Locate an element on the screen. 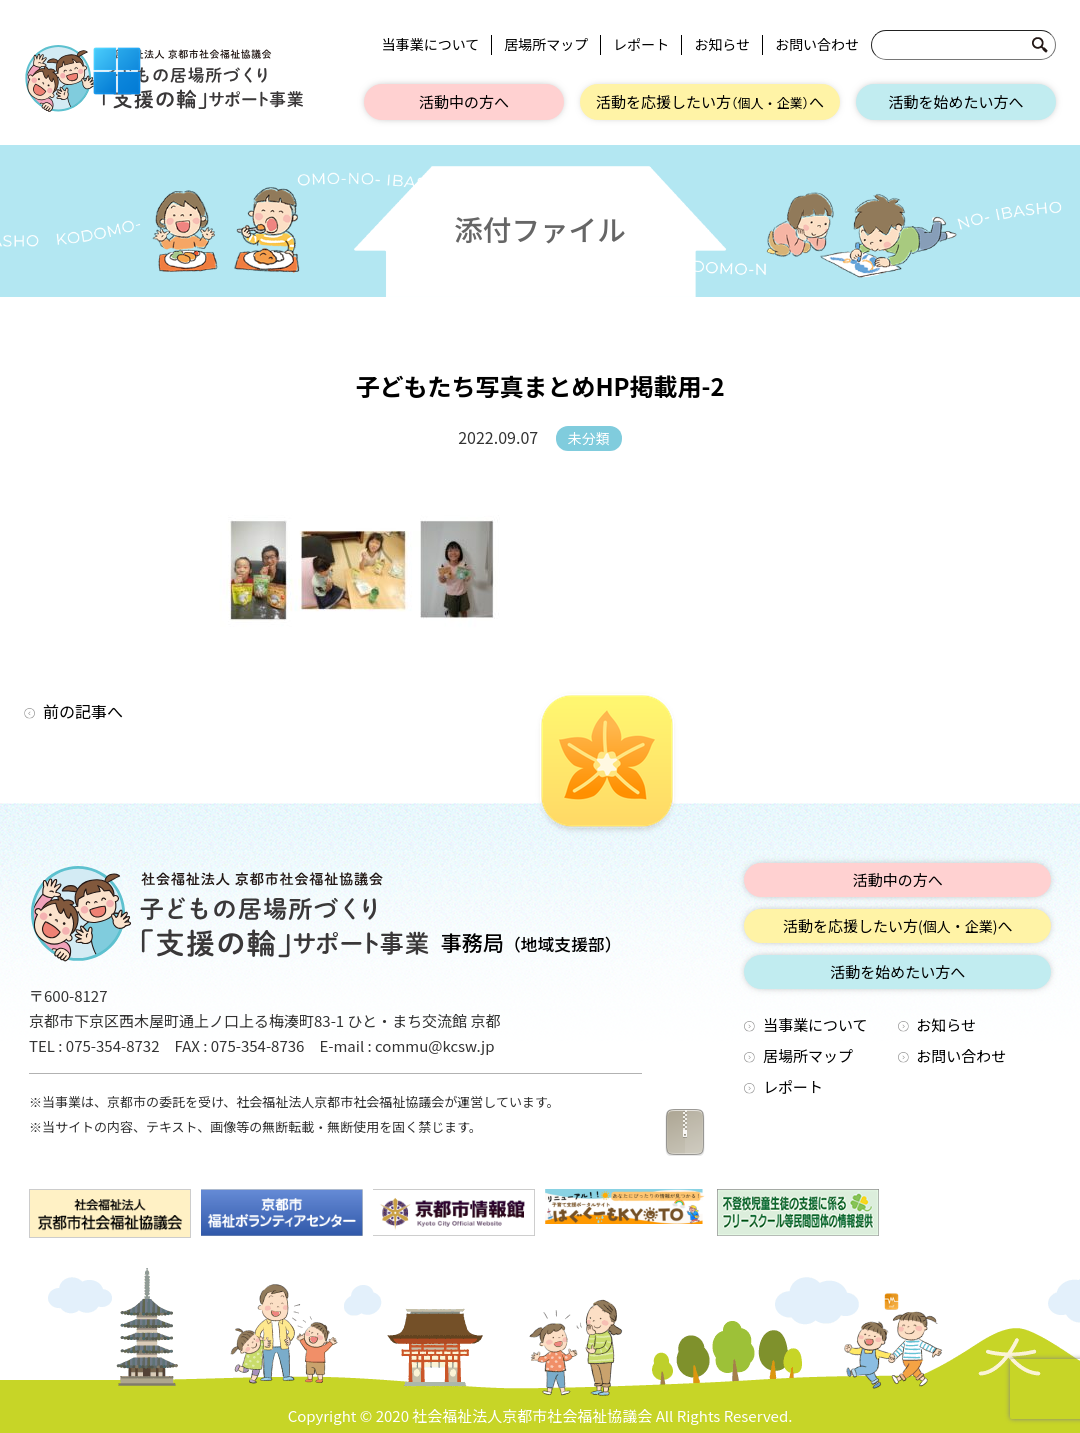 The image size is (1080, 1433). open archive manager application is located at coordinates (685, 1132).